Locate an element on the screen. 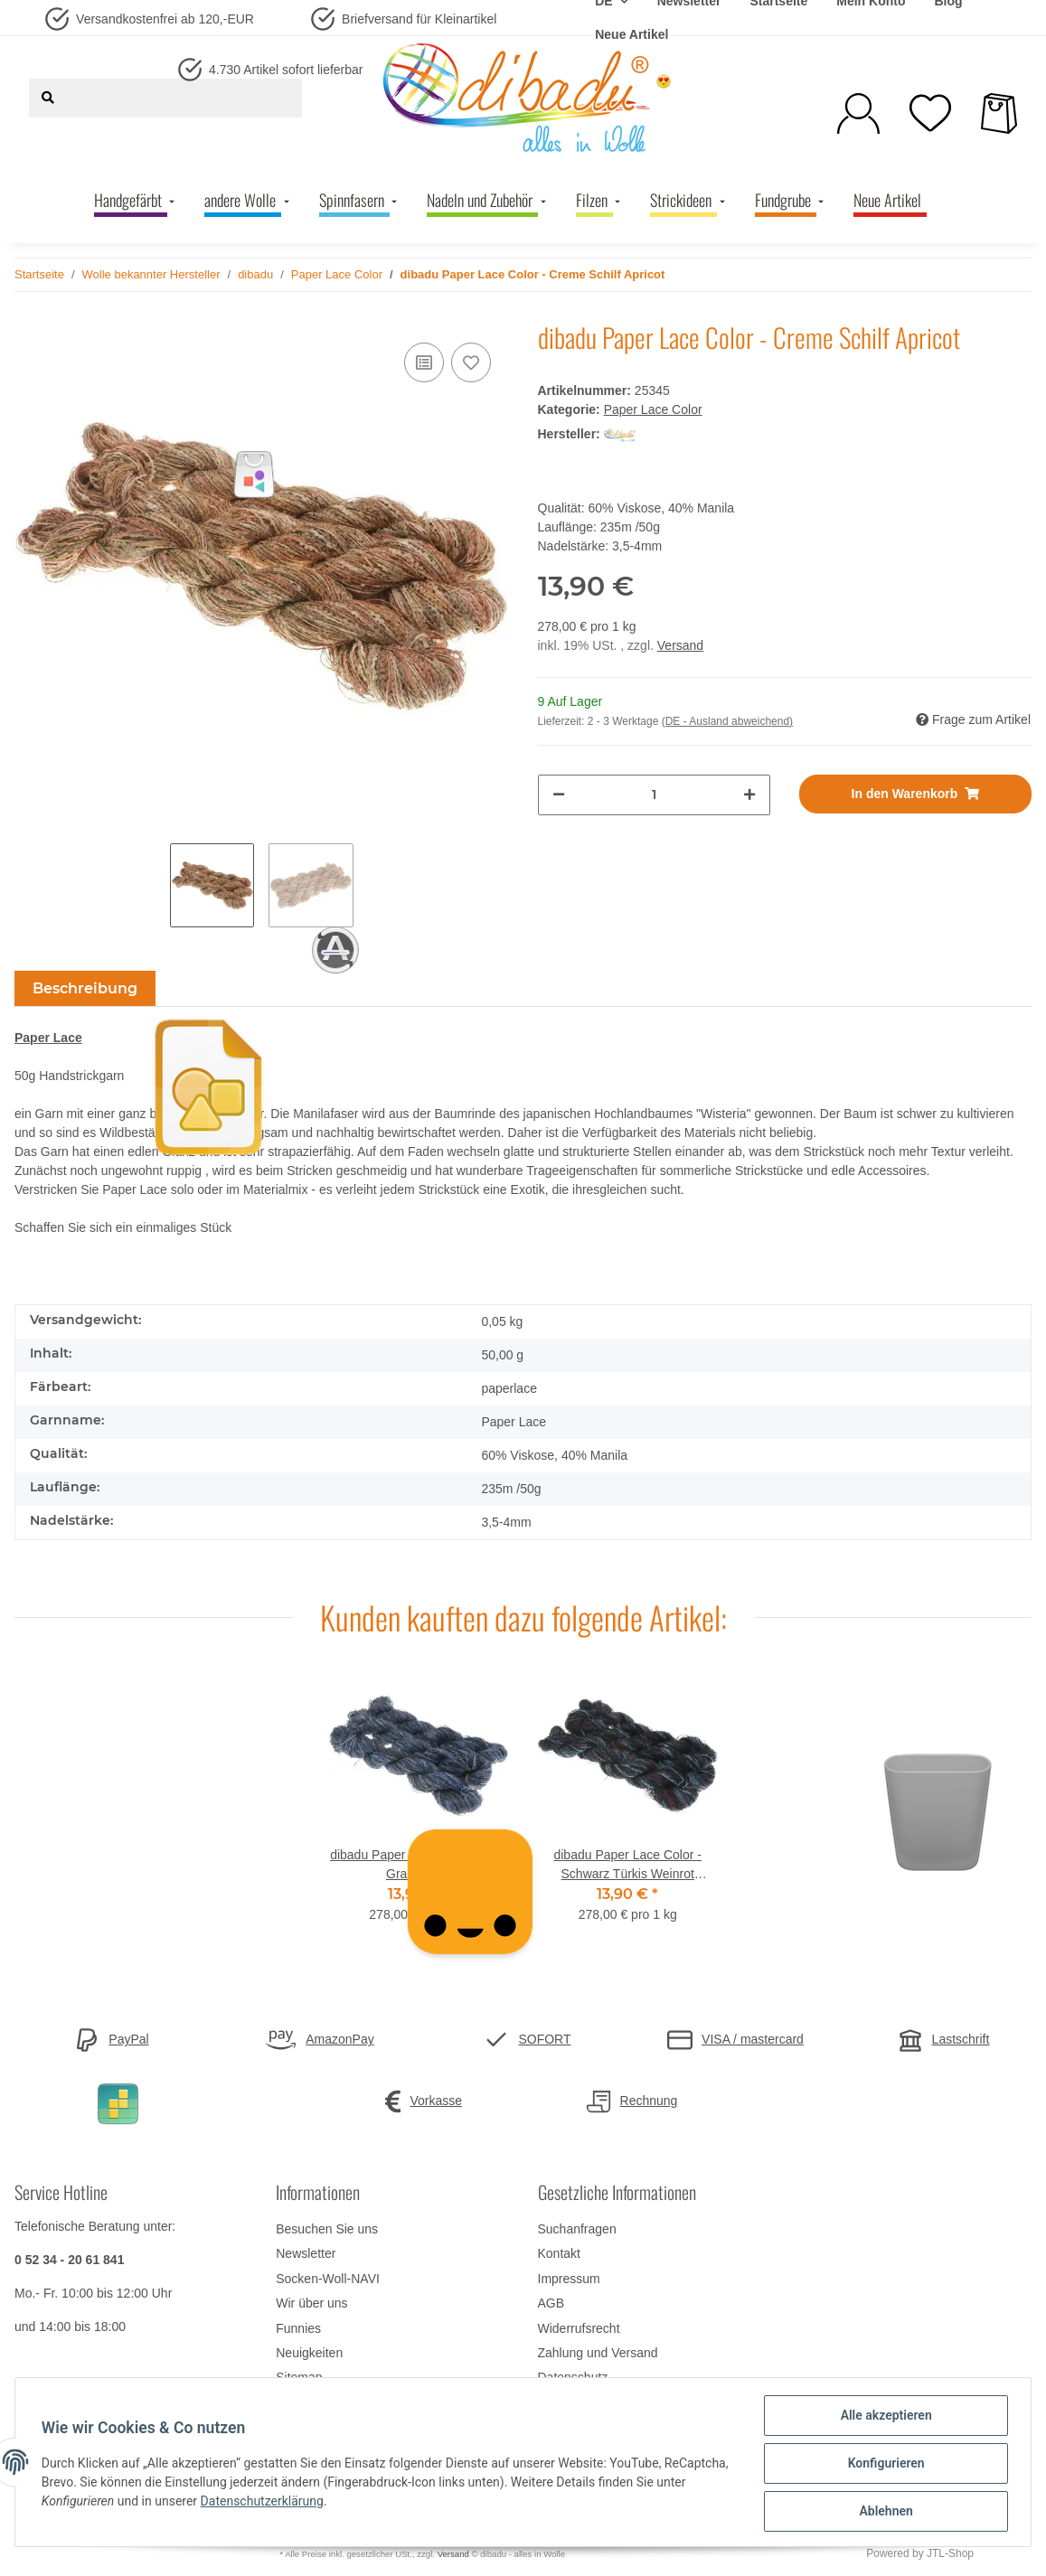 This screenshot has height=2576, width=1046. check for available software updates is located at coordinates (335, 950).